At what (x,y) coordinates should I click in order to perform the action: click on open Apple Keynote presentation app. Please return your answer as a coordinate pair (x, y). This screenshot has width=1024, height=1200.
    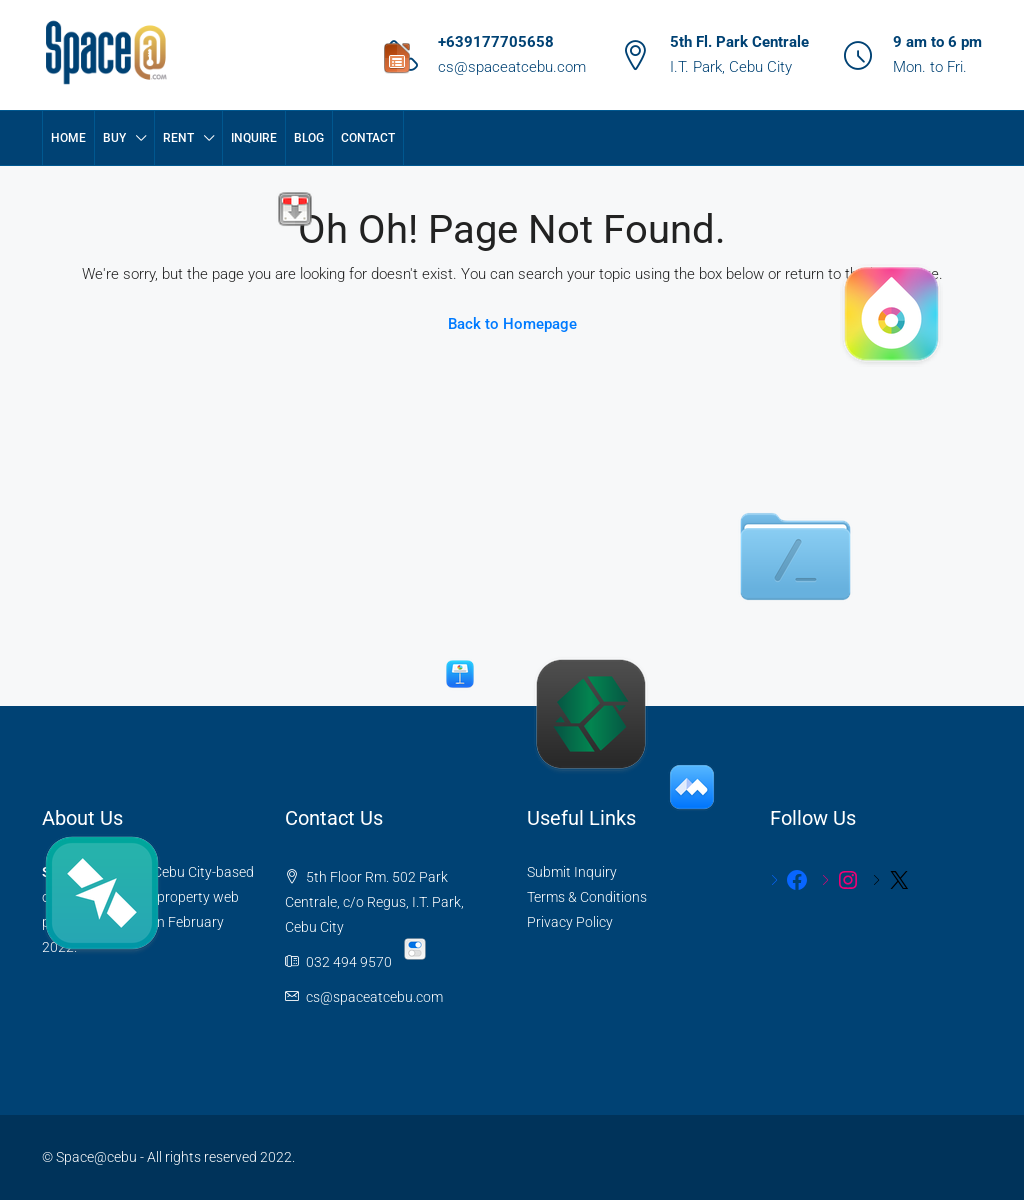
    Looking at the image, I should click on (460, 674).